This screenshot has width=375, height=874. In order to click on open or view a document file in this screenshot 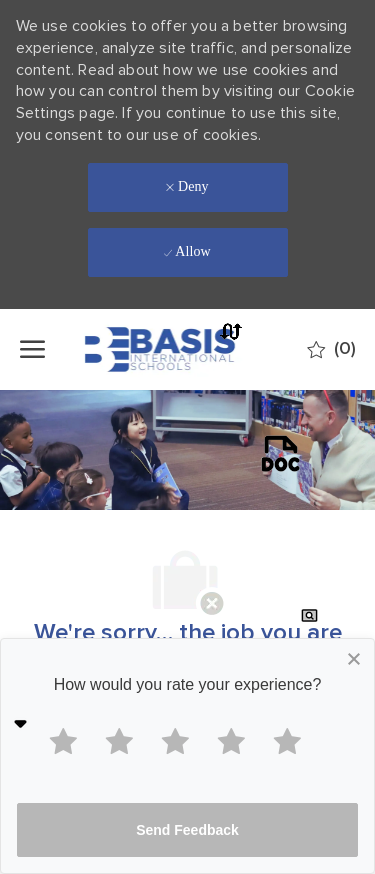, I will do `click(281, 455)`.